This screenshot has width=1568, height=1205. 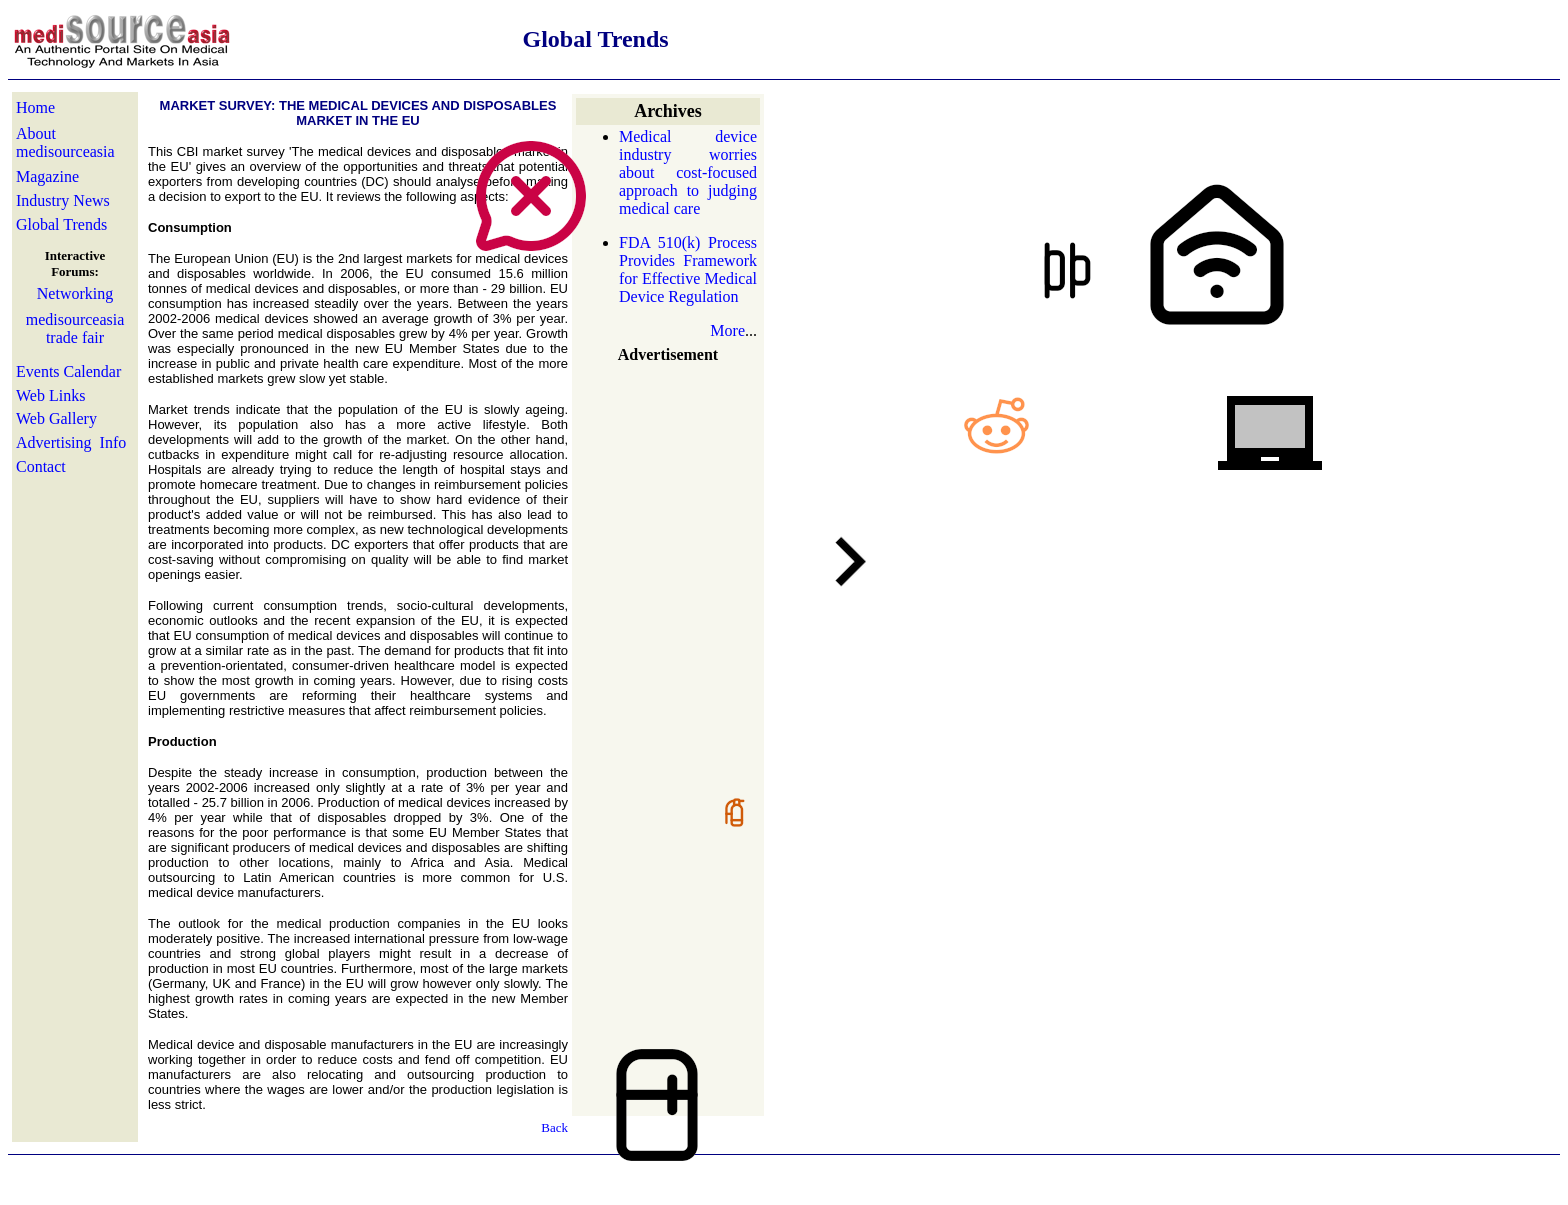 What do you see at coordinates (1067, 270) in the screenshot?
I see `distribute objects from the left edge` at bounding box center [1067, 270].